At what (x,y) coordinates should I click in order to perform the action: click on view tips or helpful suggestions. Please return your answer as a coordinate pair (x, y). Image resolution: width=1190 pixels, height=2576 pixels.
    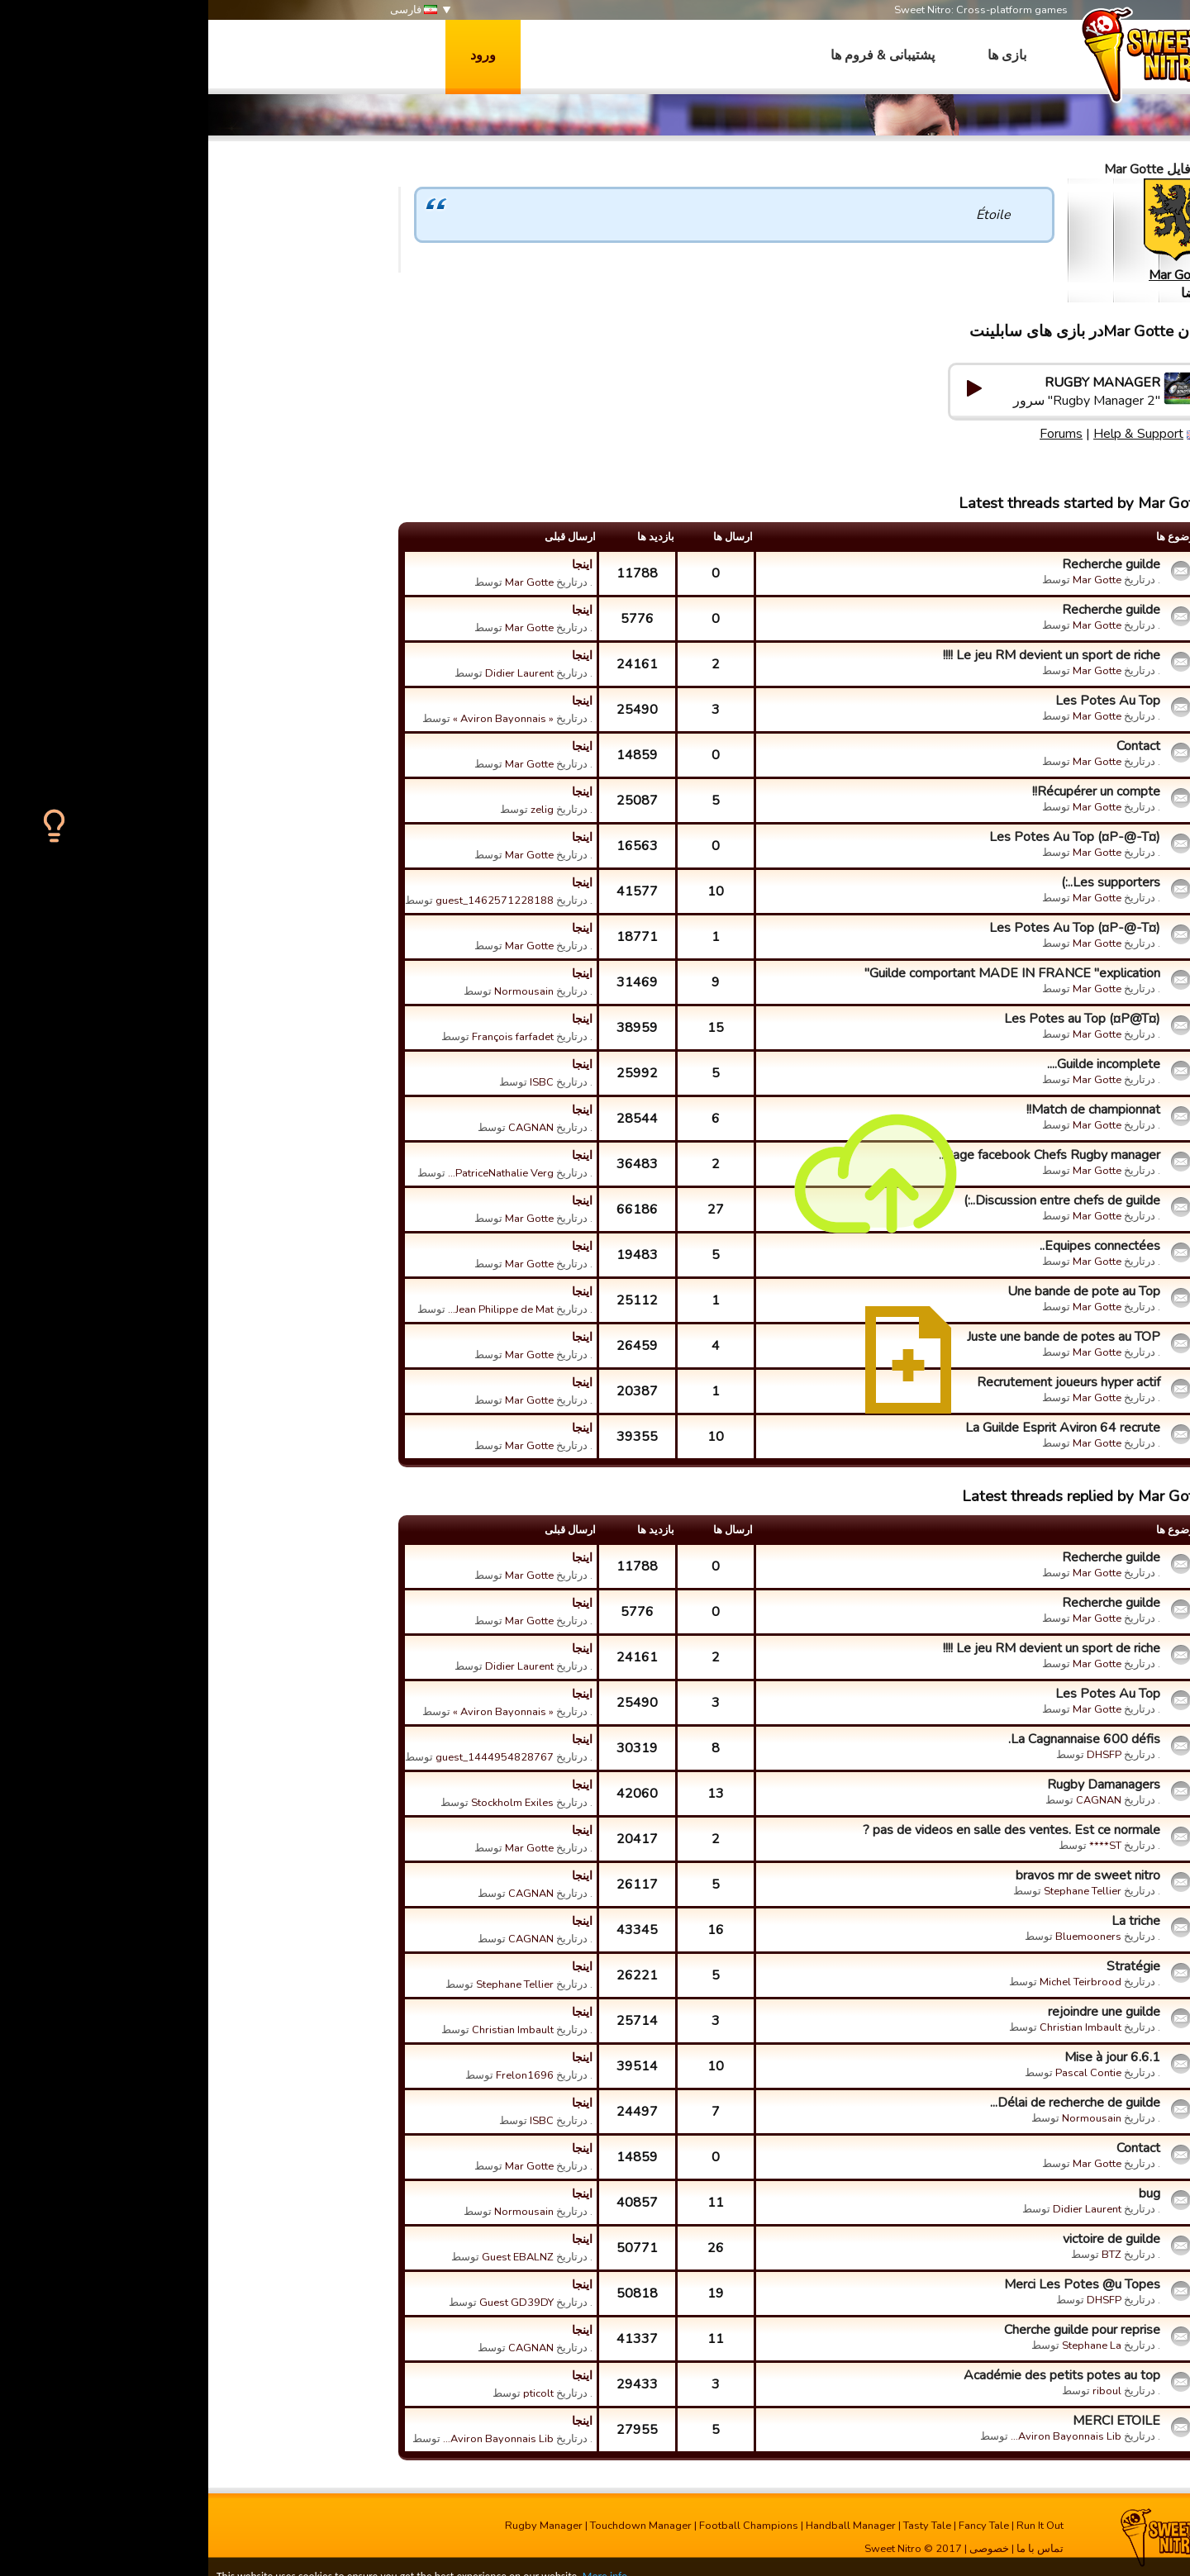
    Looking at the image, I should click on (54, 825).